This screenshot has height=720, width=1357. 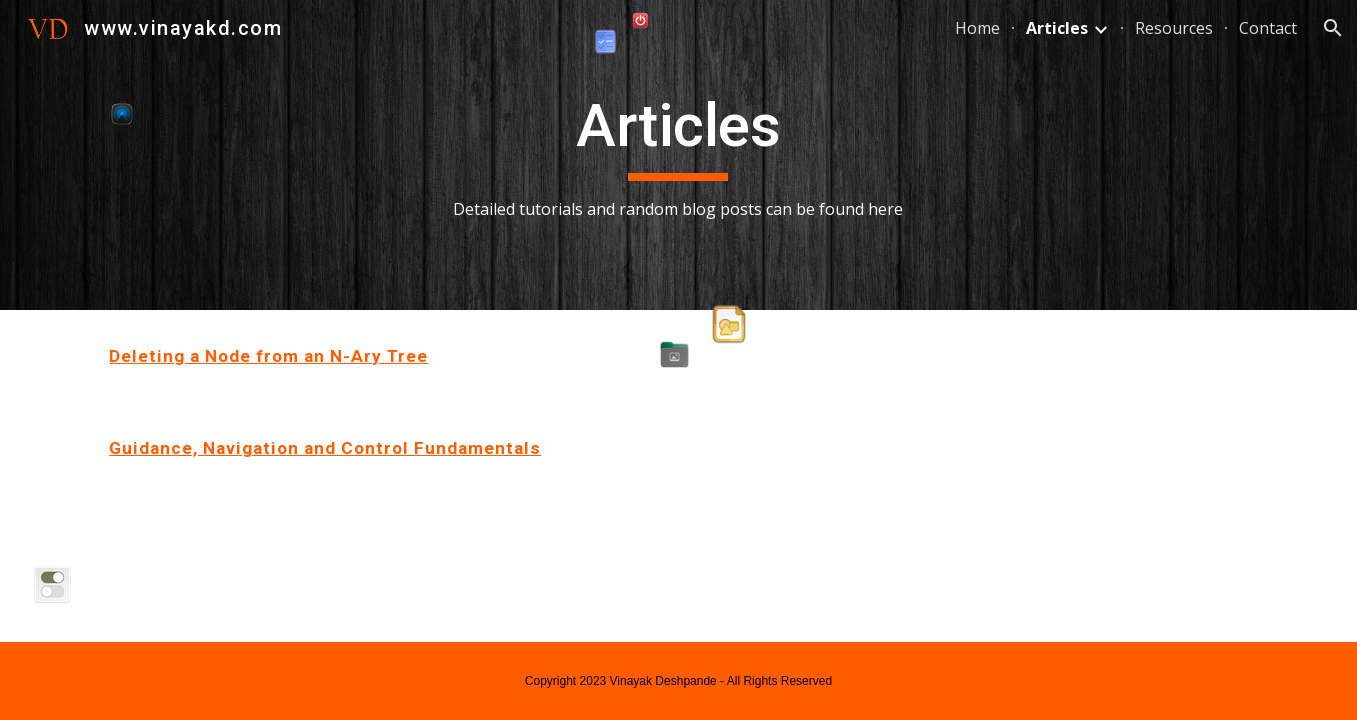 I want to click on open airdrop to share files wirelessly, so click(x=122, y=114).